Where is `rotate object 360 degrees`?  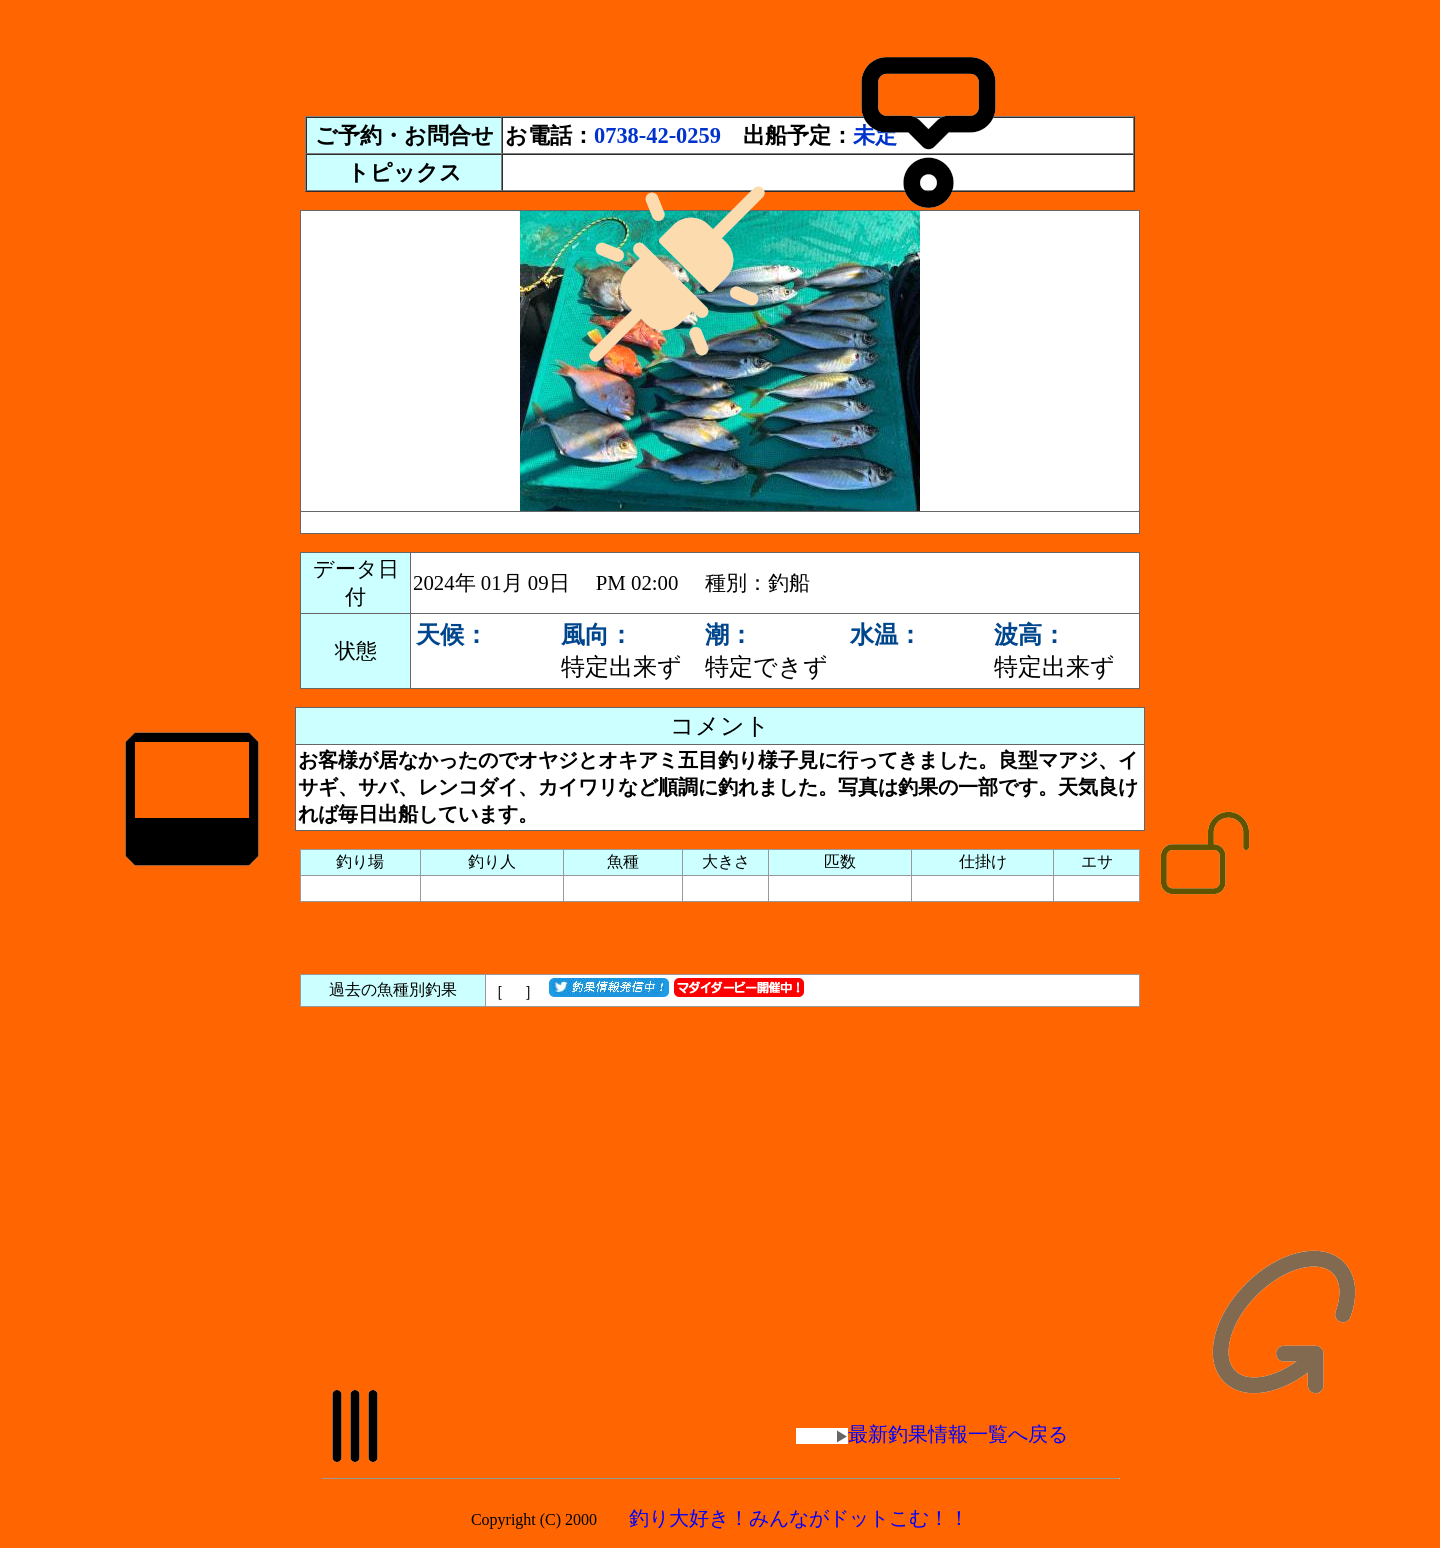
rotate object 360 degrees is located at coordinates (1284, 1322).